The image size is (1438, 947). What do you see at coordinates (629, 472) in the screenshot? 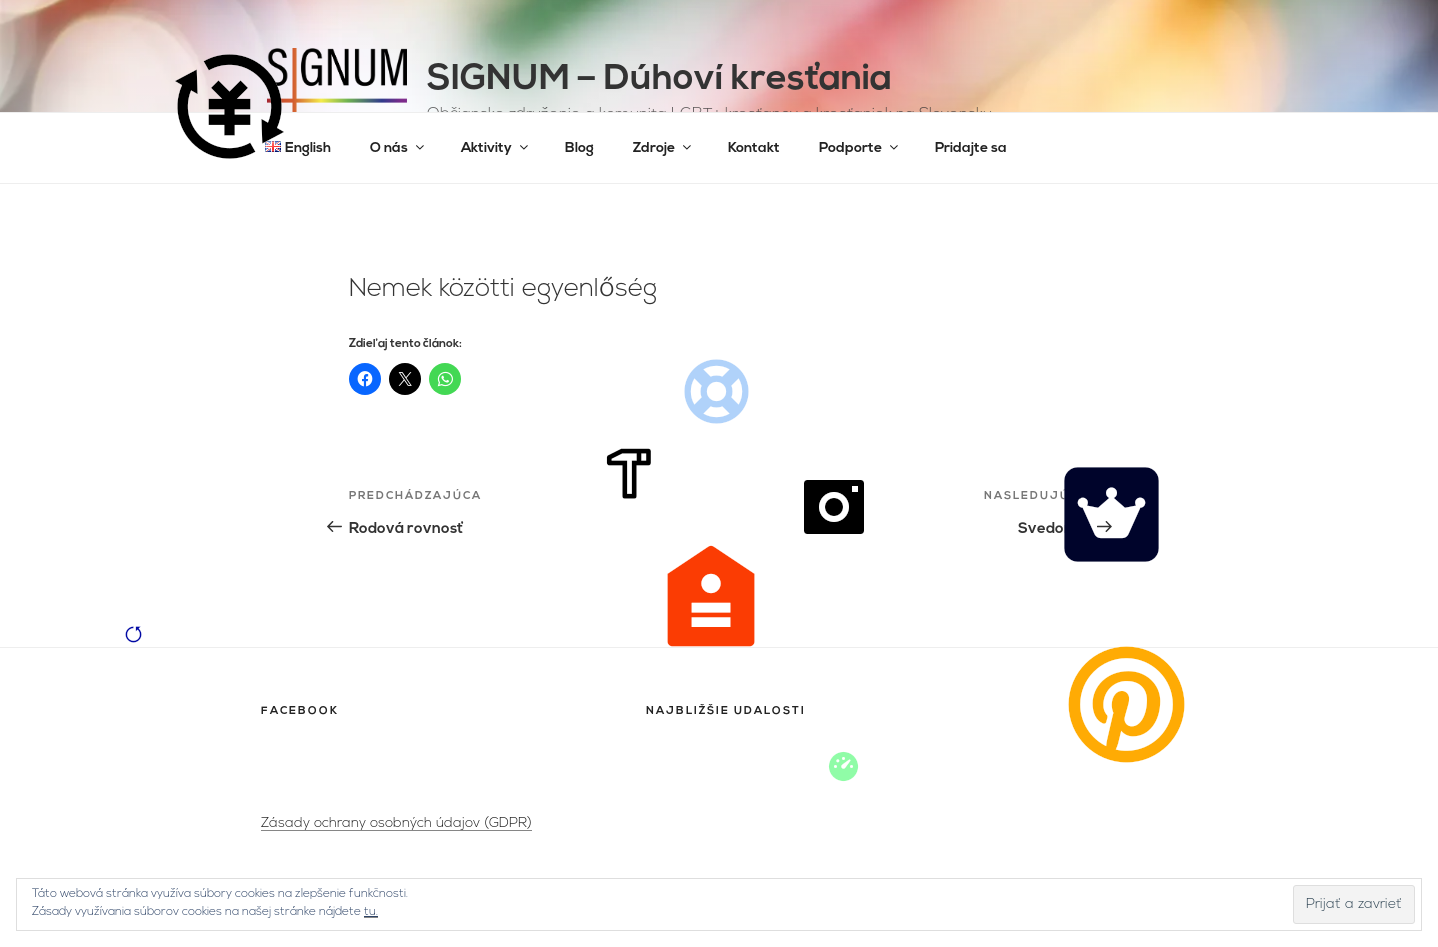
I see `access design or building tools` at bounding box center [629, 472].